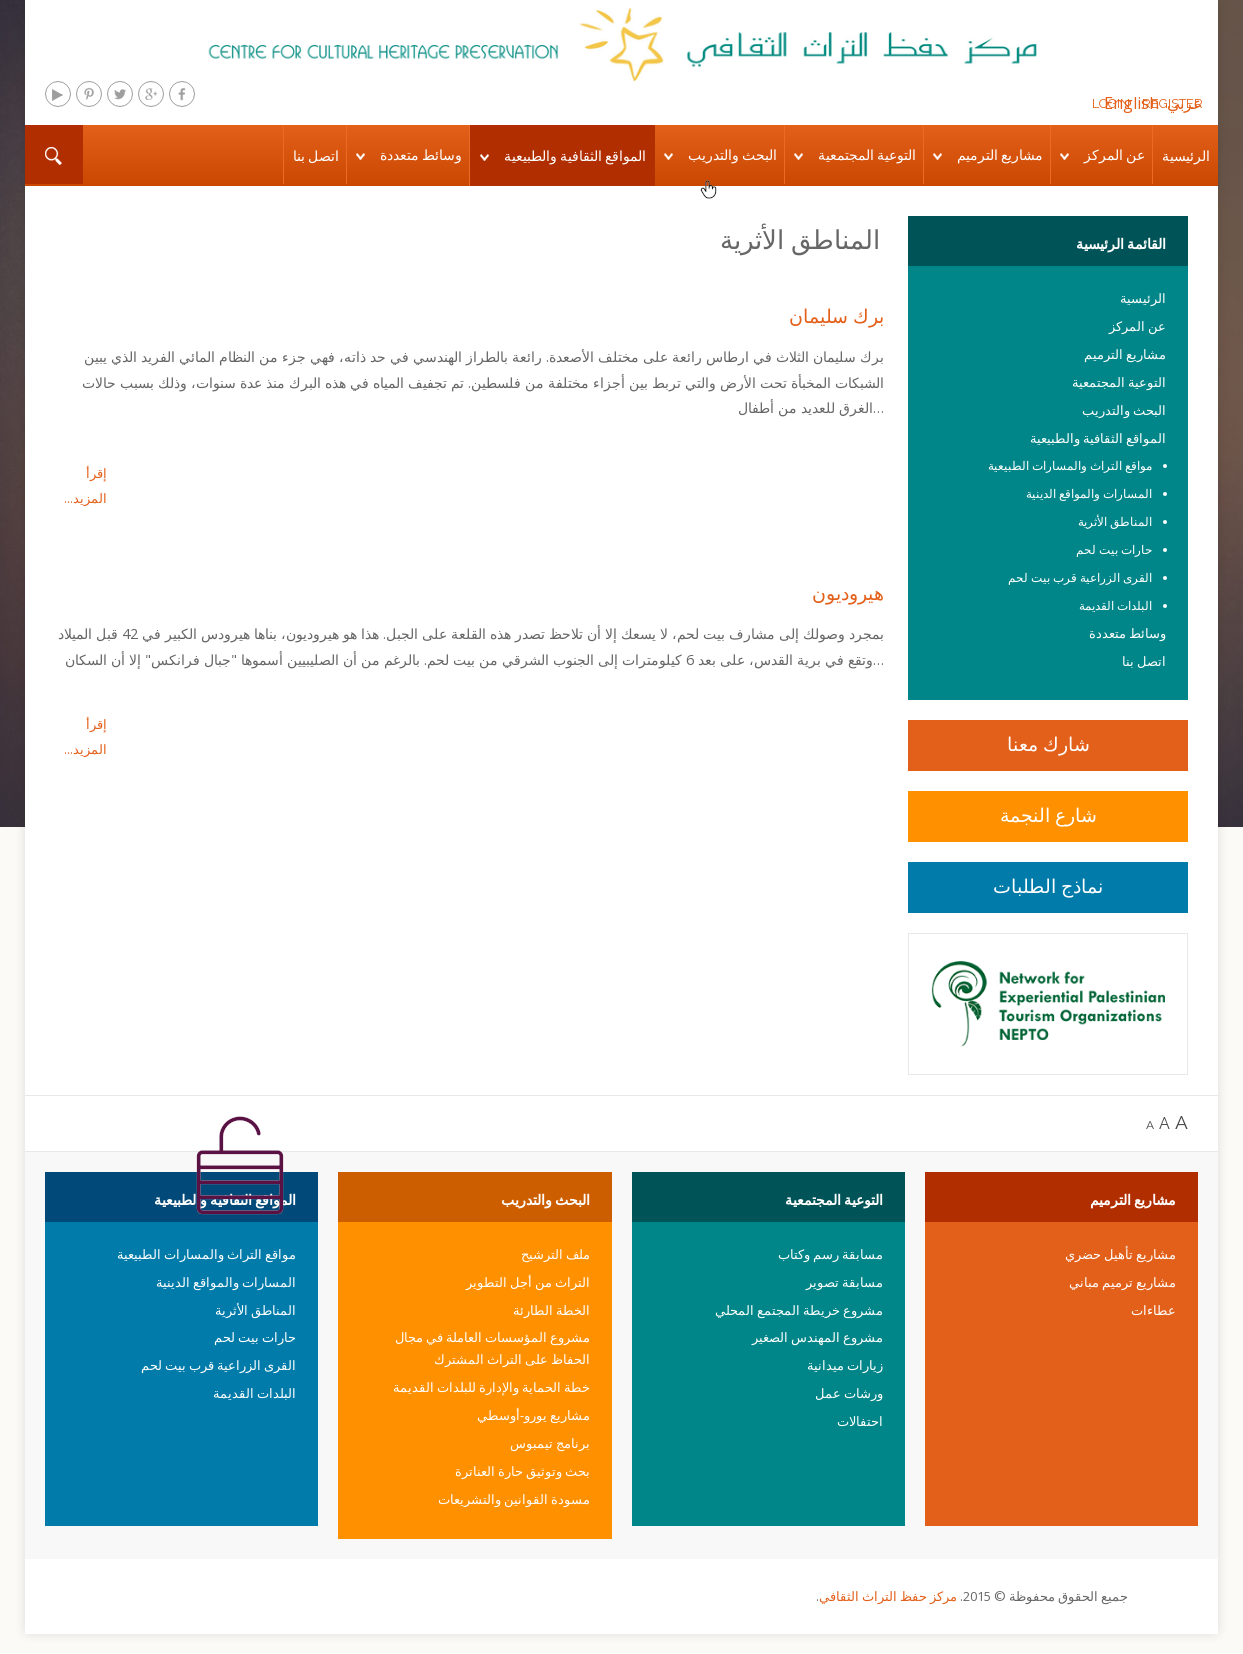 This screenshot has width=1243, height=1654. What do you see at coordinates (708, 189) in the screenshot?
I see `tap to select or interact with an element` at bounding box center [708, 189].